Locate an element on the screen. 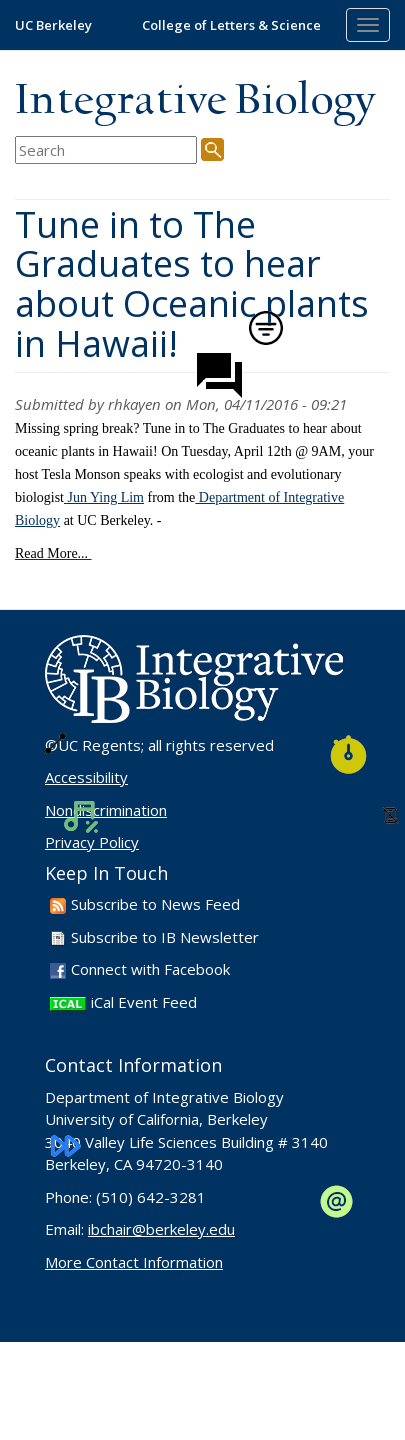  start or stop a timer is located at coordinates (348, 754).